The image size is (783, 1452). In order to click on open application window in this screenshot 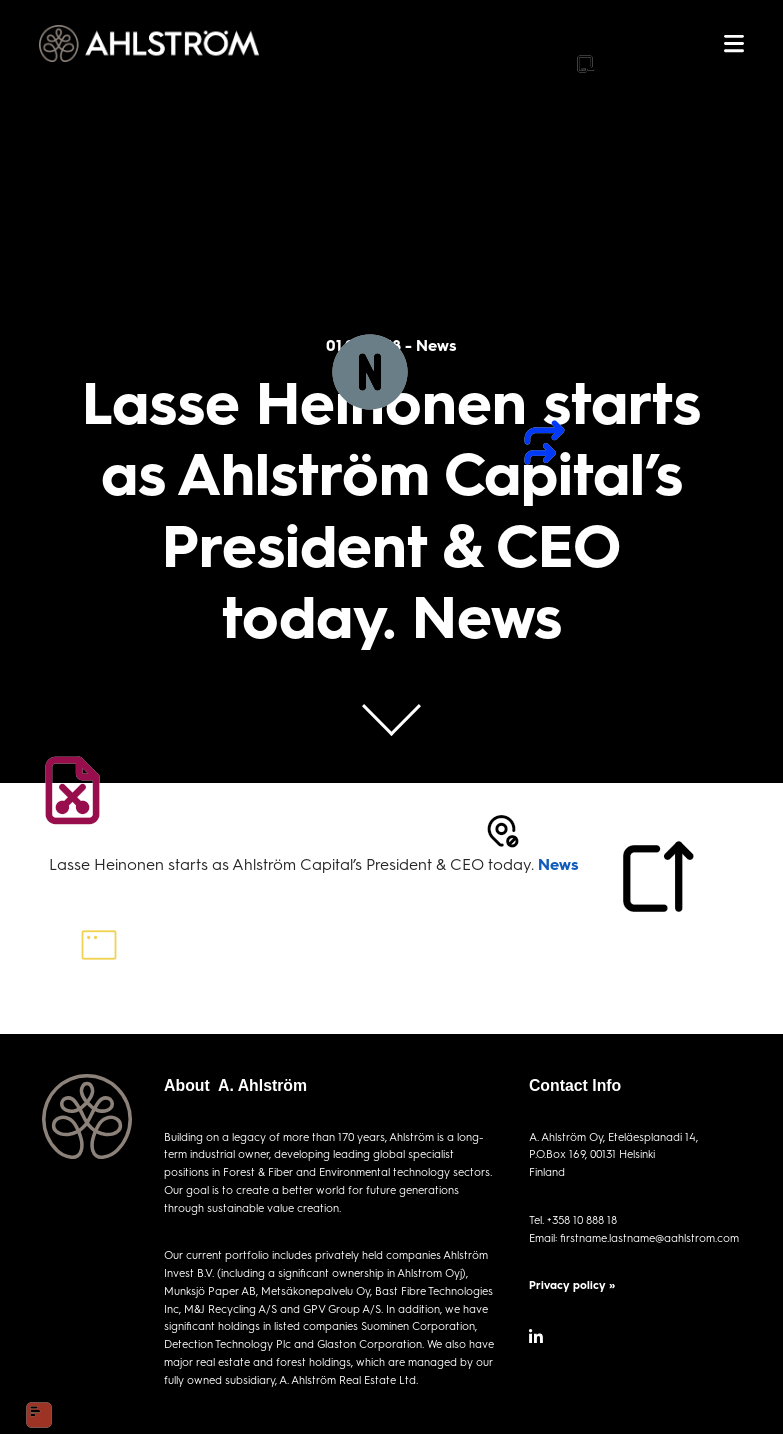, I will do `click(99, 945)`.